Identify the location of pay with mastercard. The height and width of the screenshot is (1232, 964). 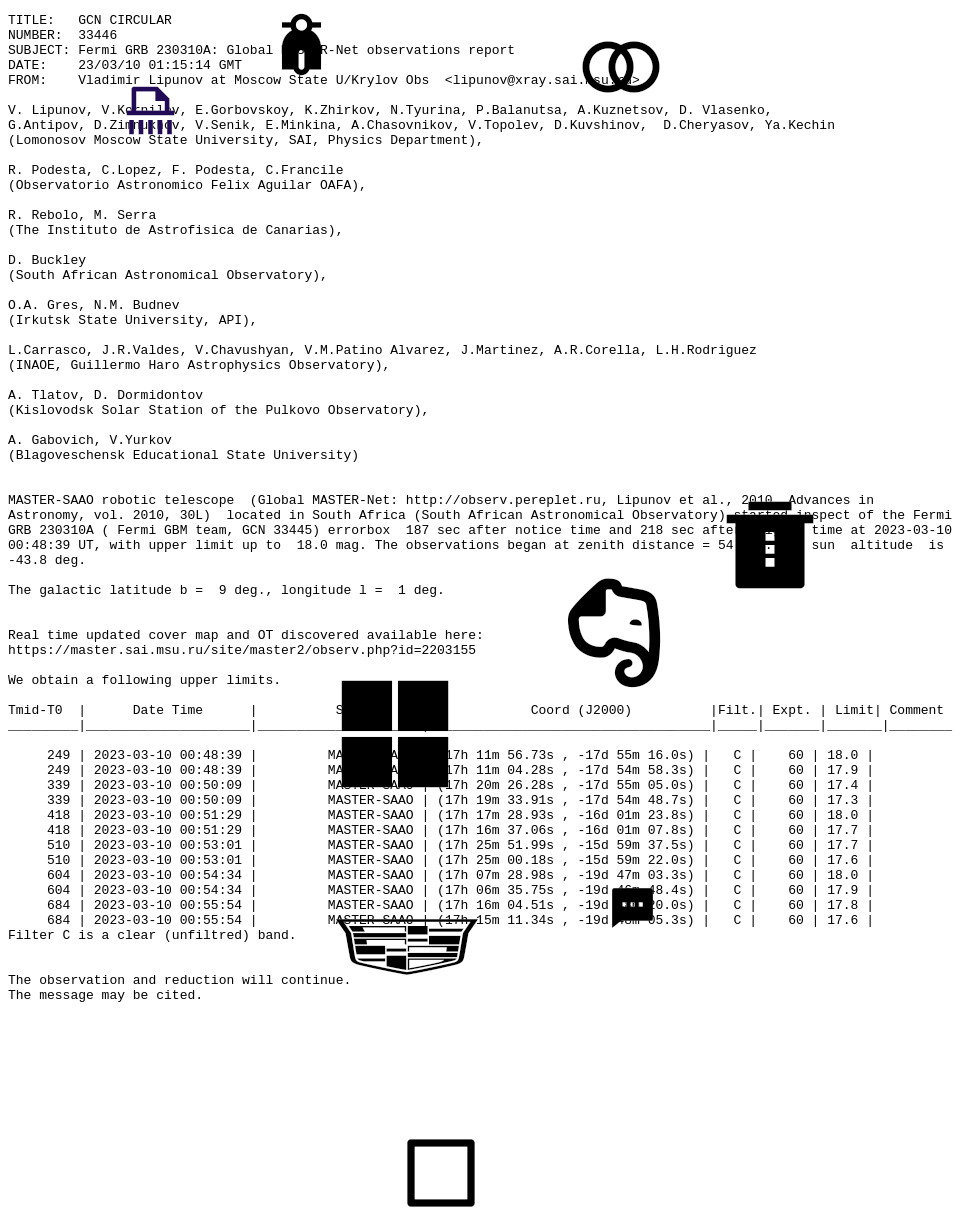
(621, 67).